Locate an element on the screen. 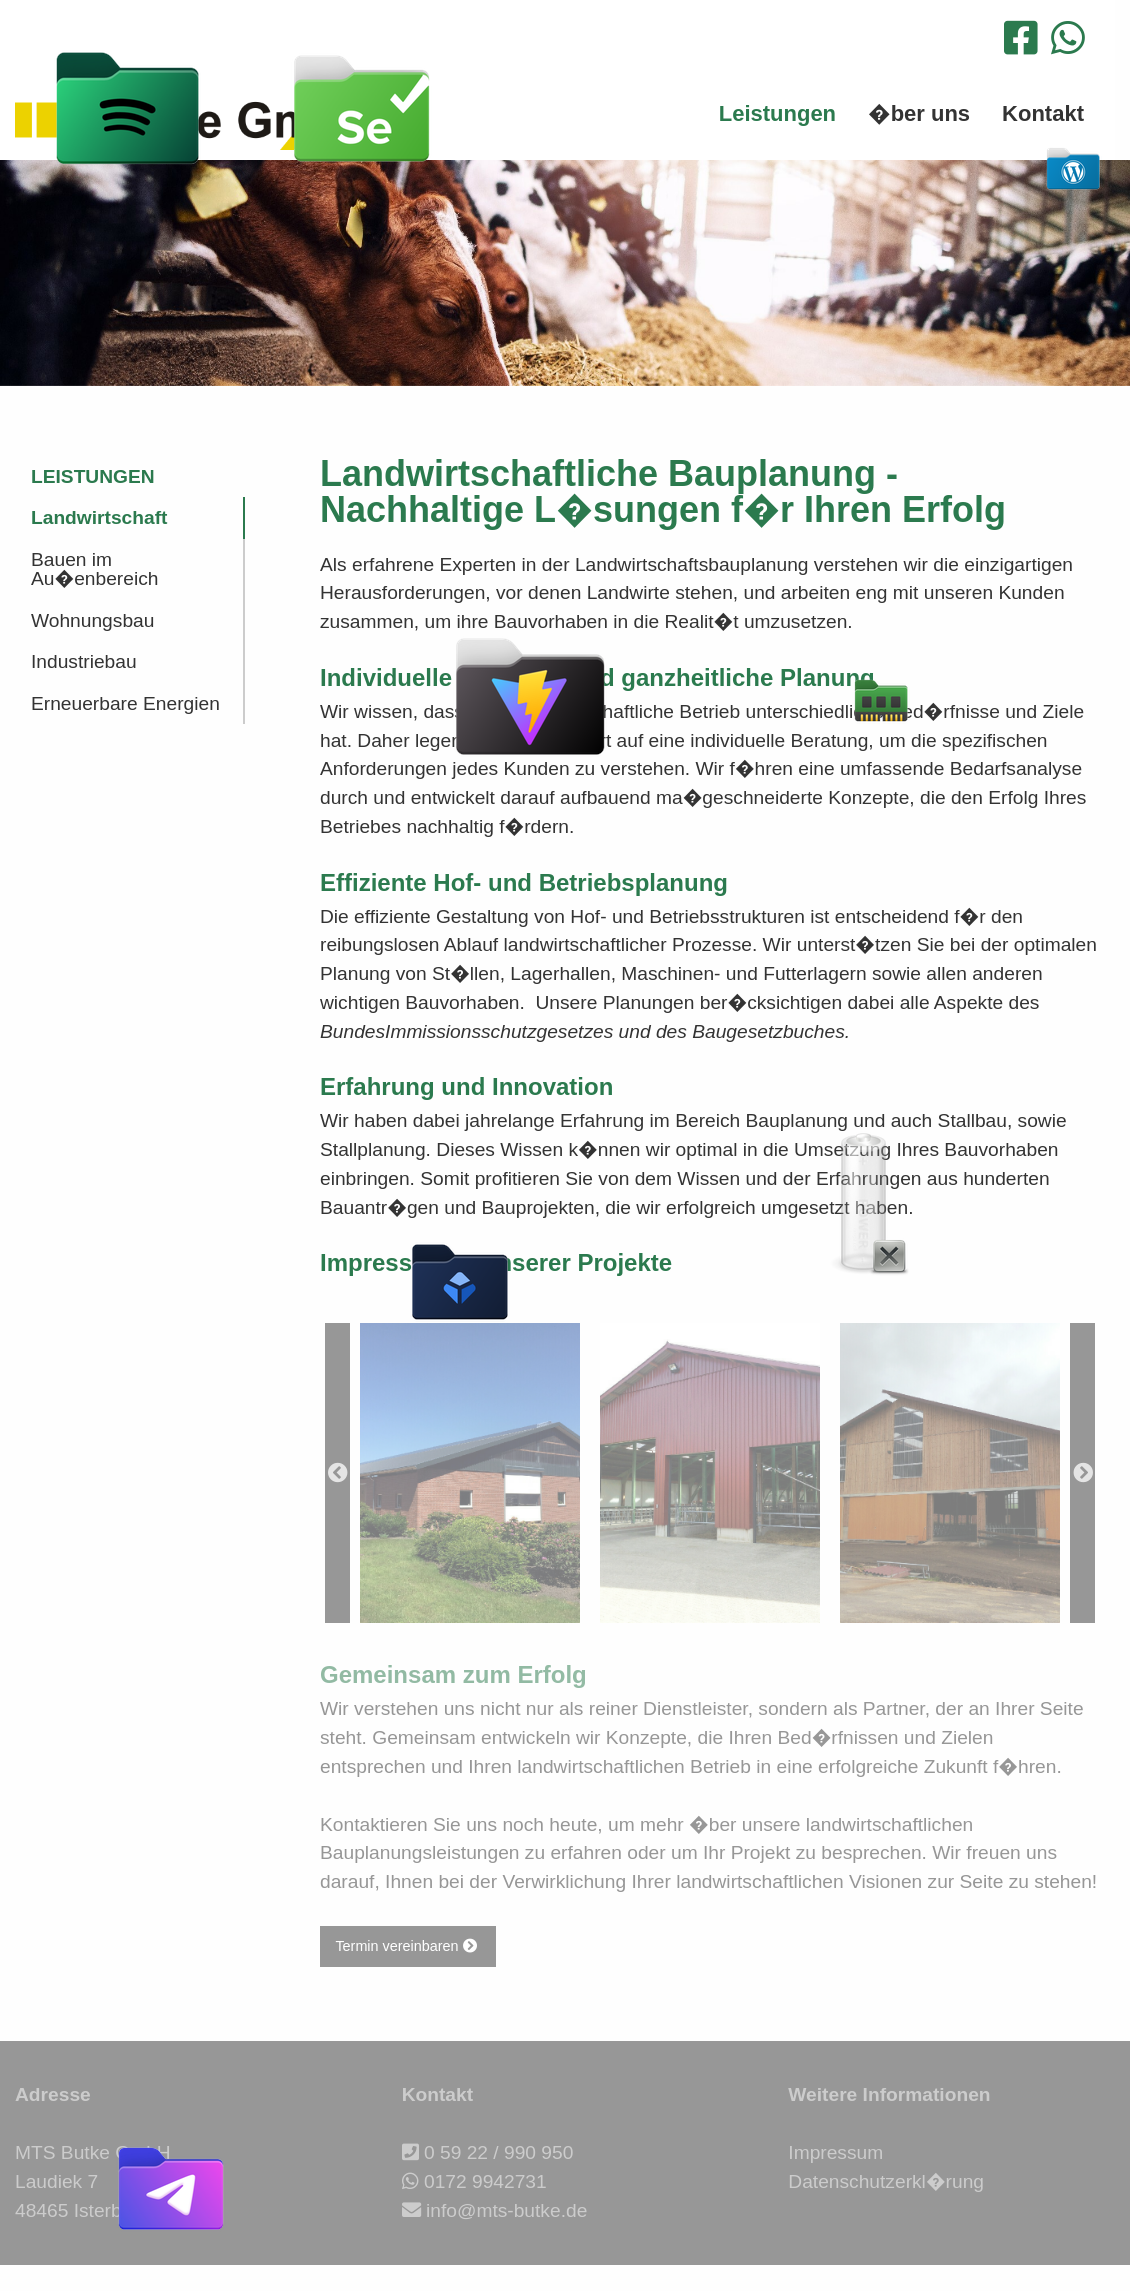 The width and height of the screenshot is (1130, 2291). folder containing memory or RAM-related files is located at coordinates (881, 702).